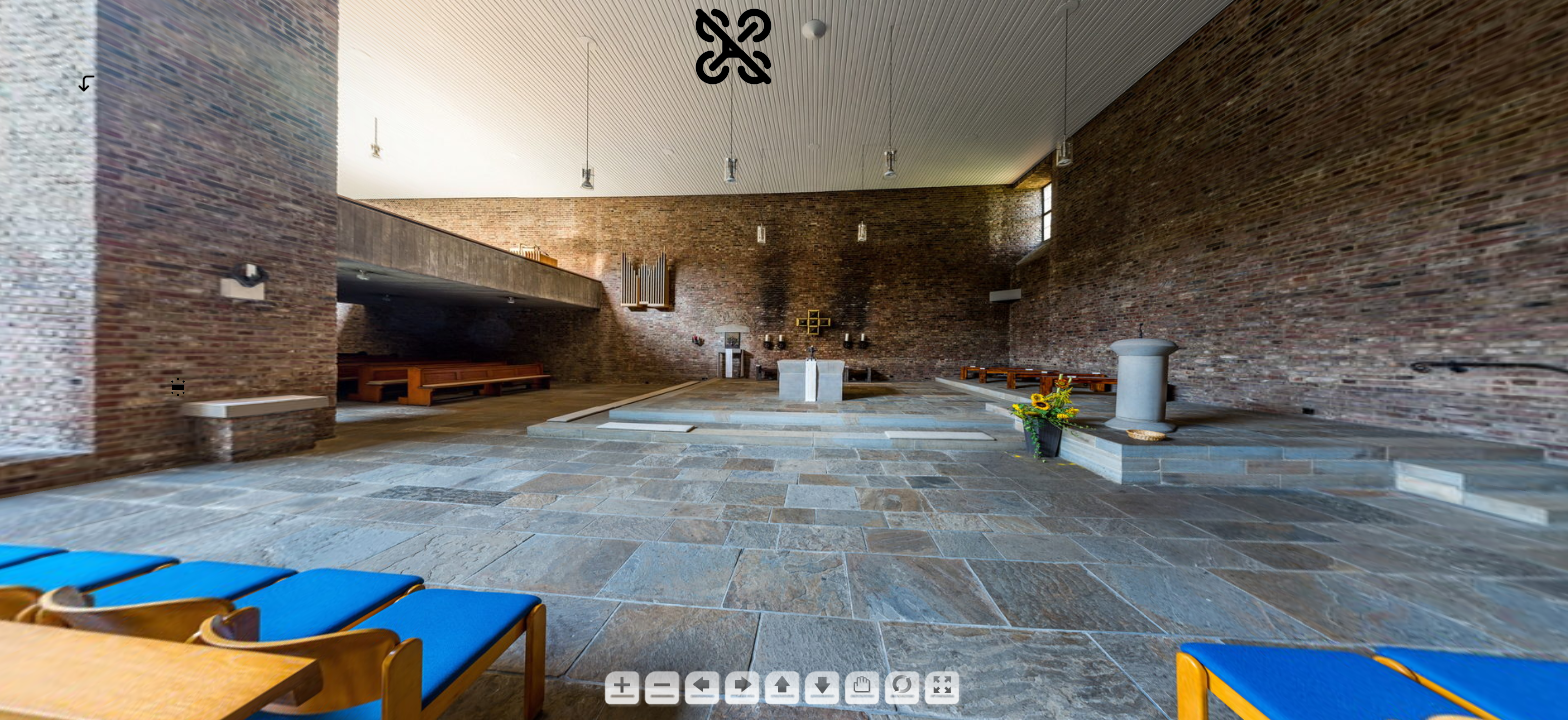 This screenshot has height=720, width=1568. Describe the element at coordinates (87, 83) in the screenshot. I see `go back and down in navigation` at that location.